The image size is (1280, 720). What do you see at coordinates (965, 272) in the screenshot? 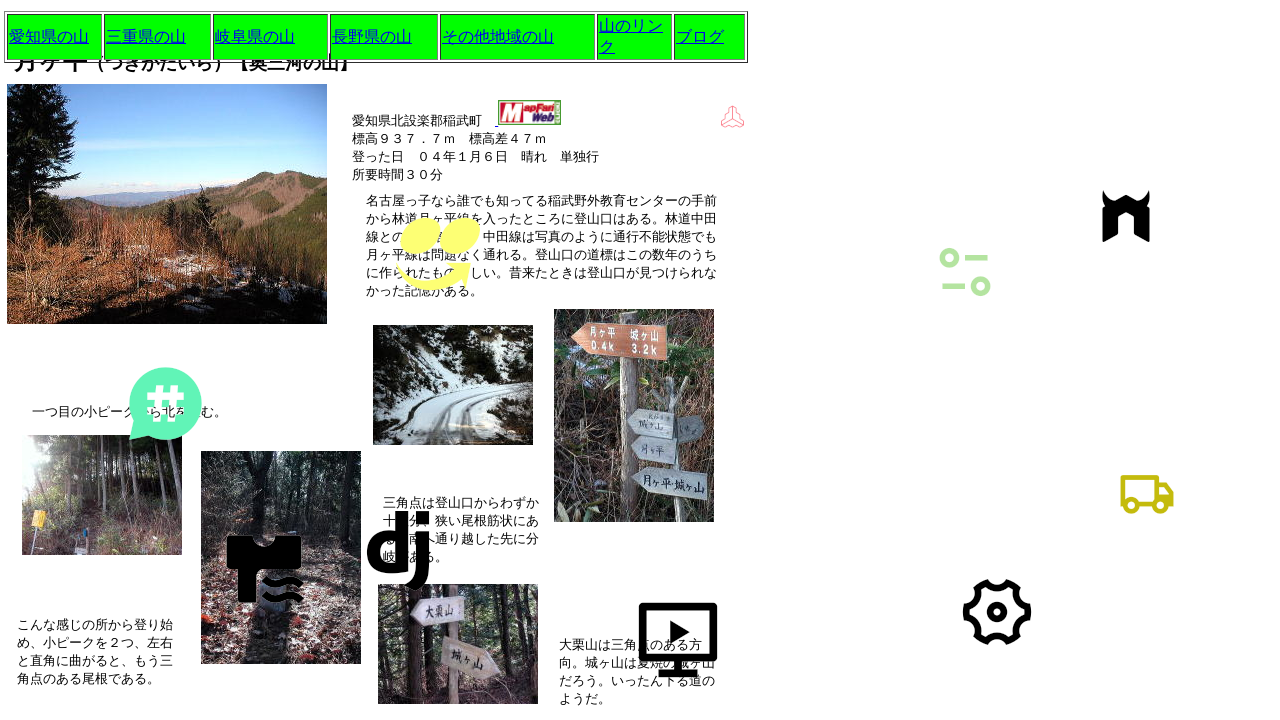
I see `adjust audio equalizer settings` at bounding box center [965, 272].